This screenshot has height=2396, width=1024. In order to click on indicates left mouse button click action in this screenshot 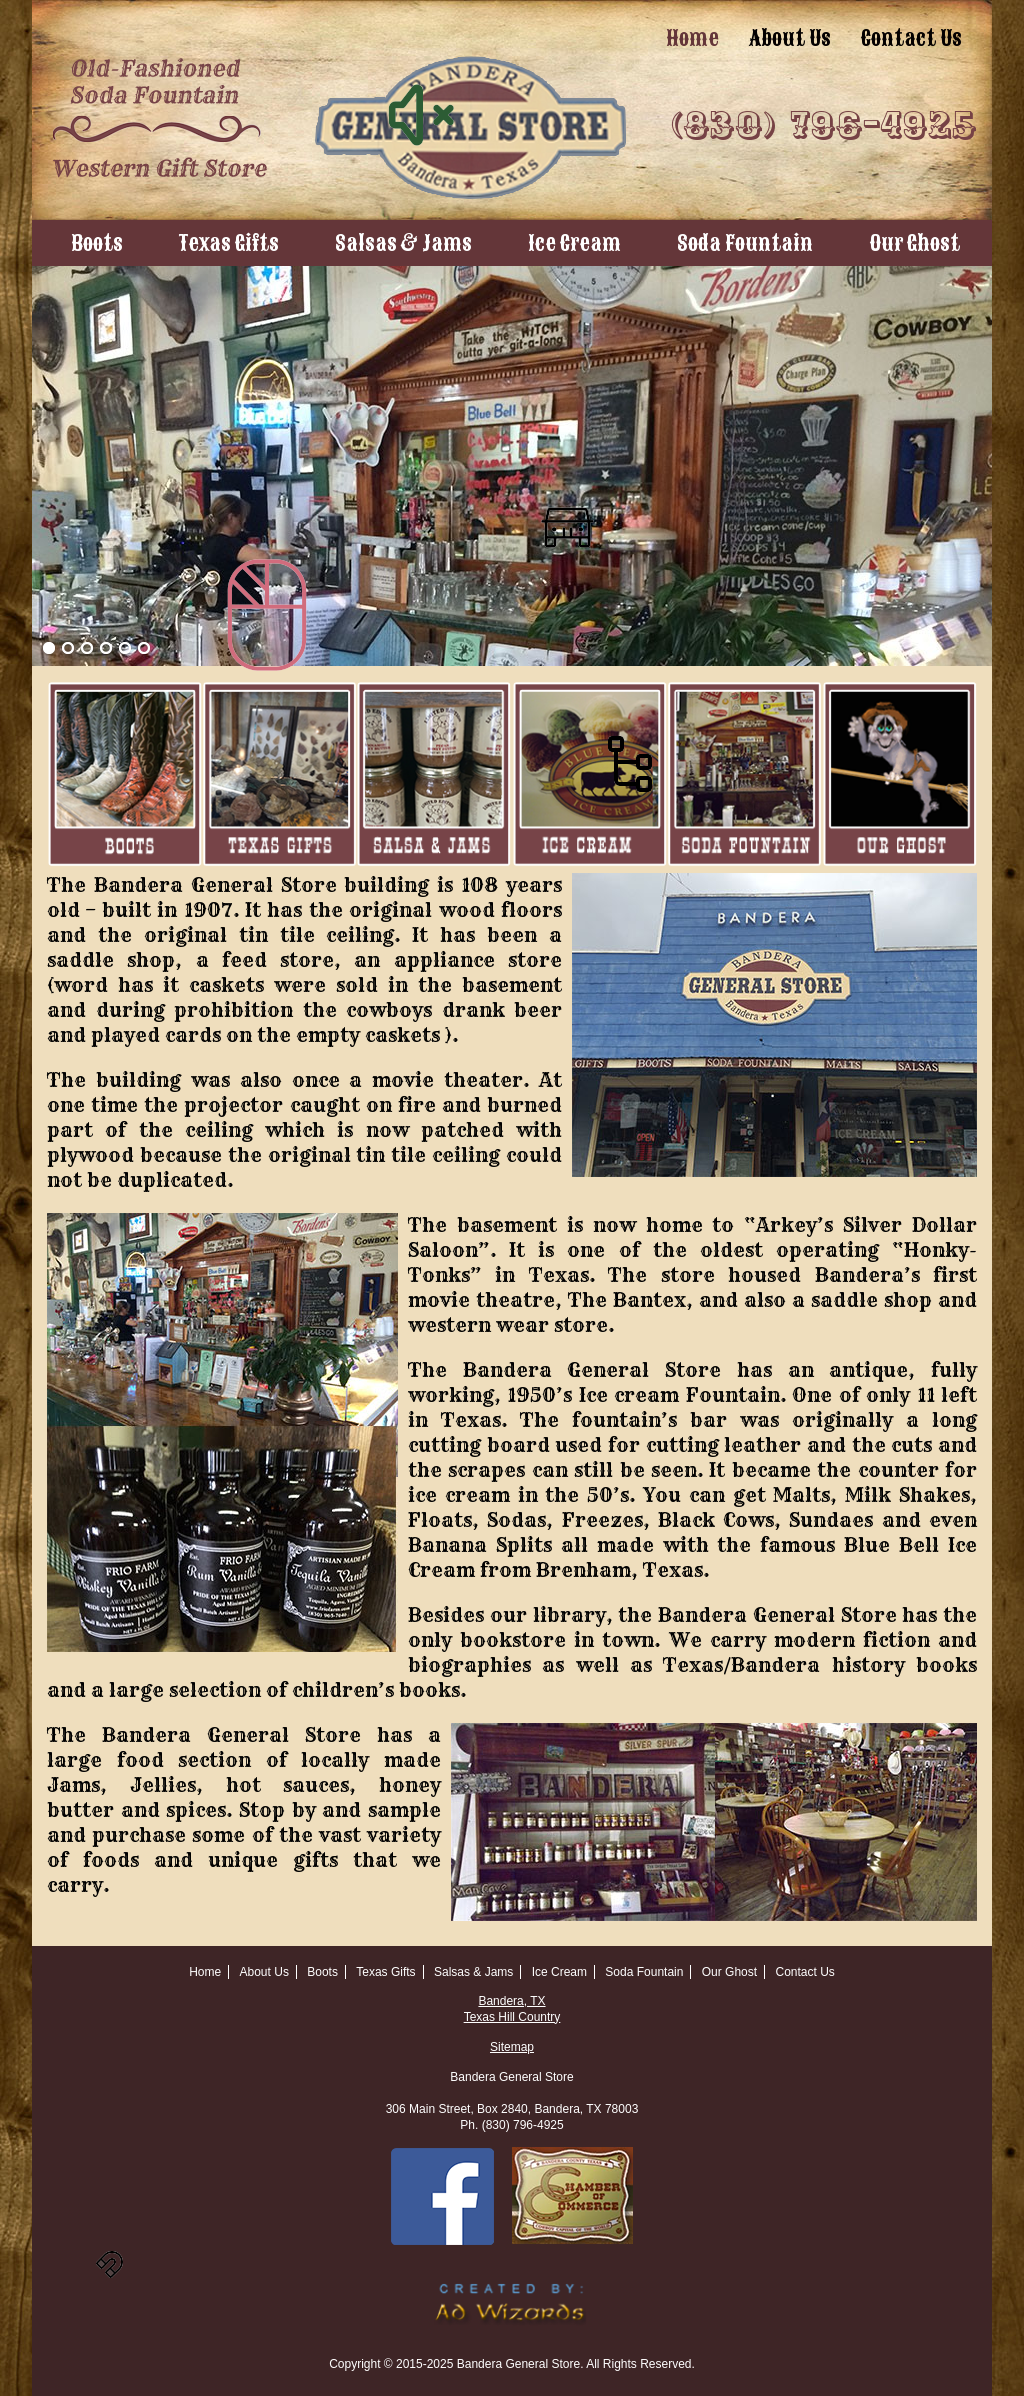, I will do `click(267, 615)`.